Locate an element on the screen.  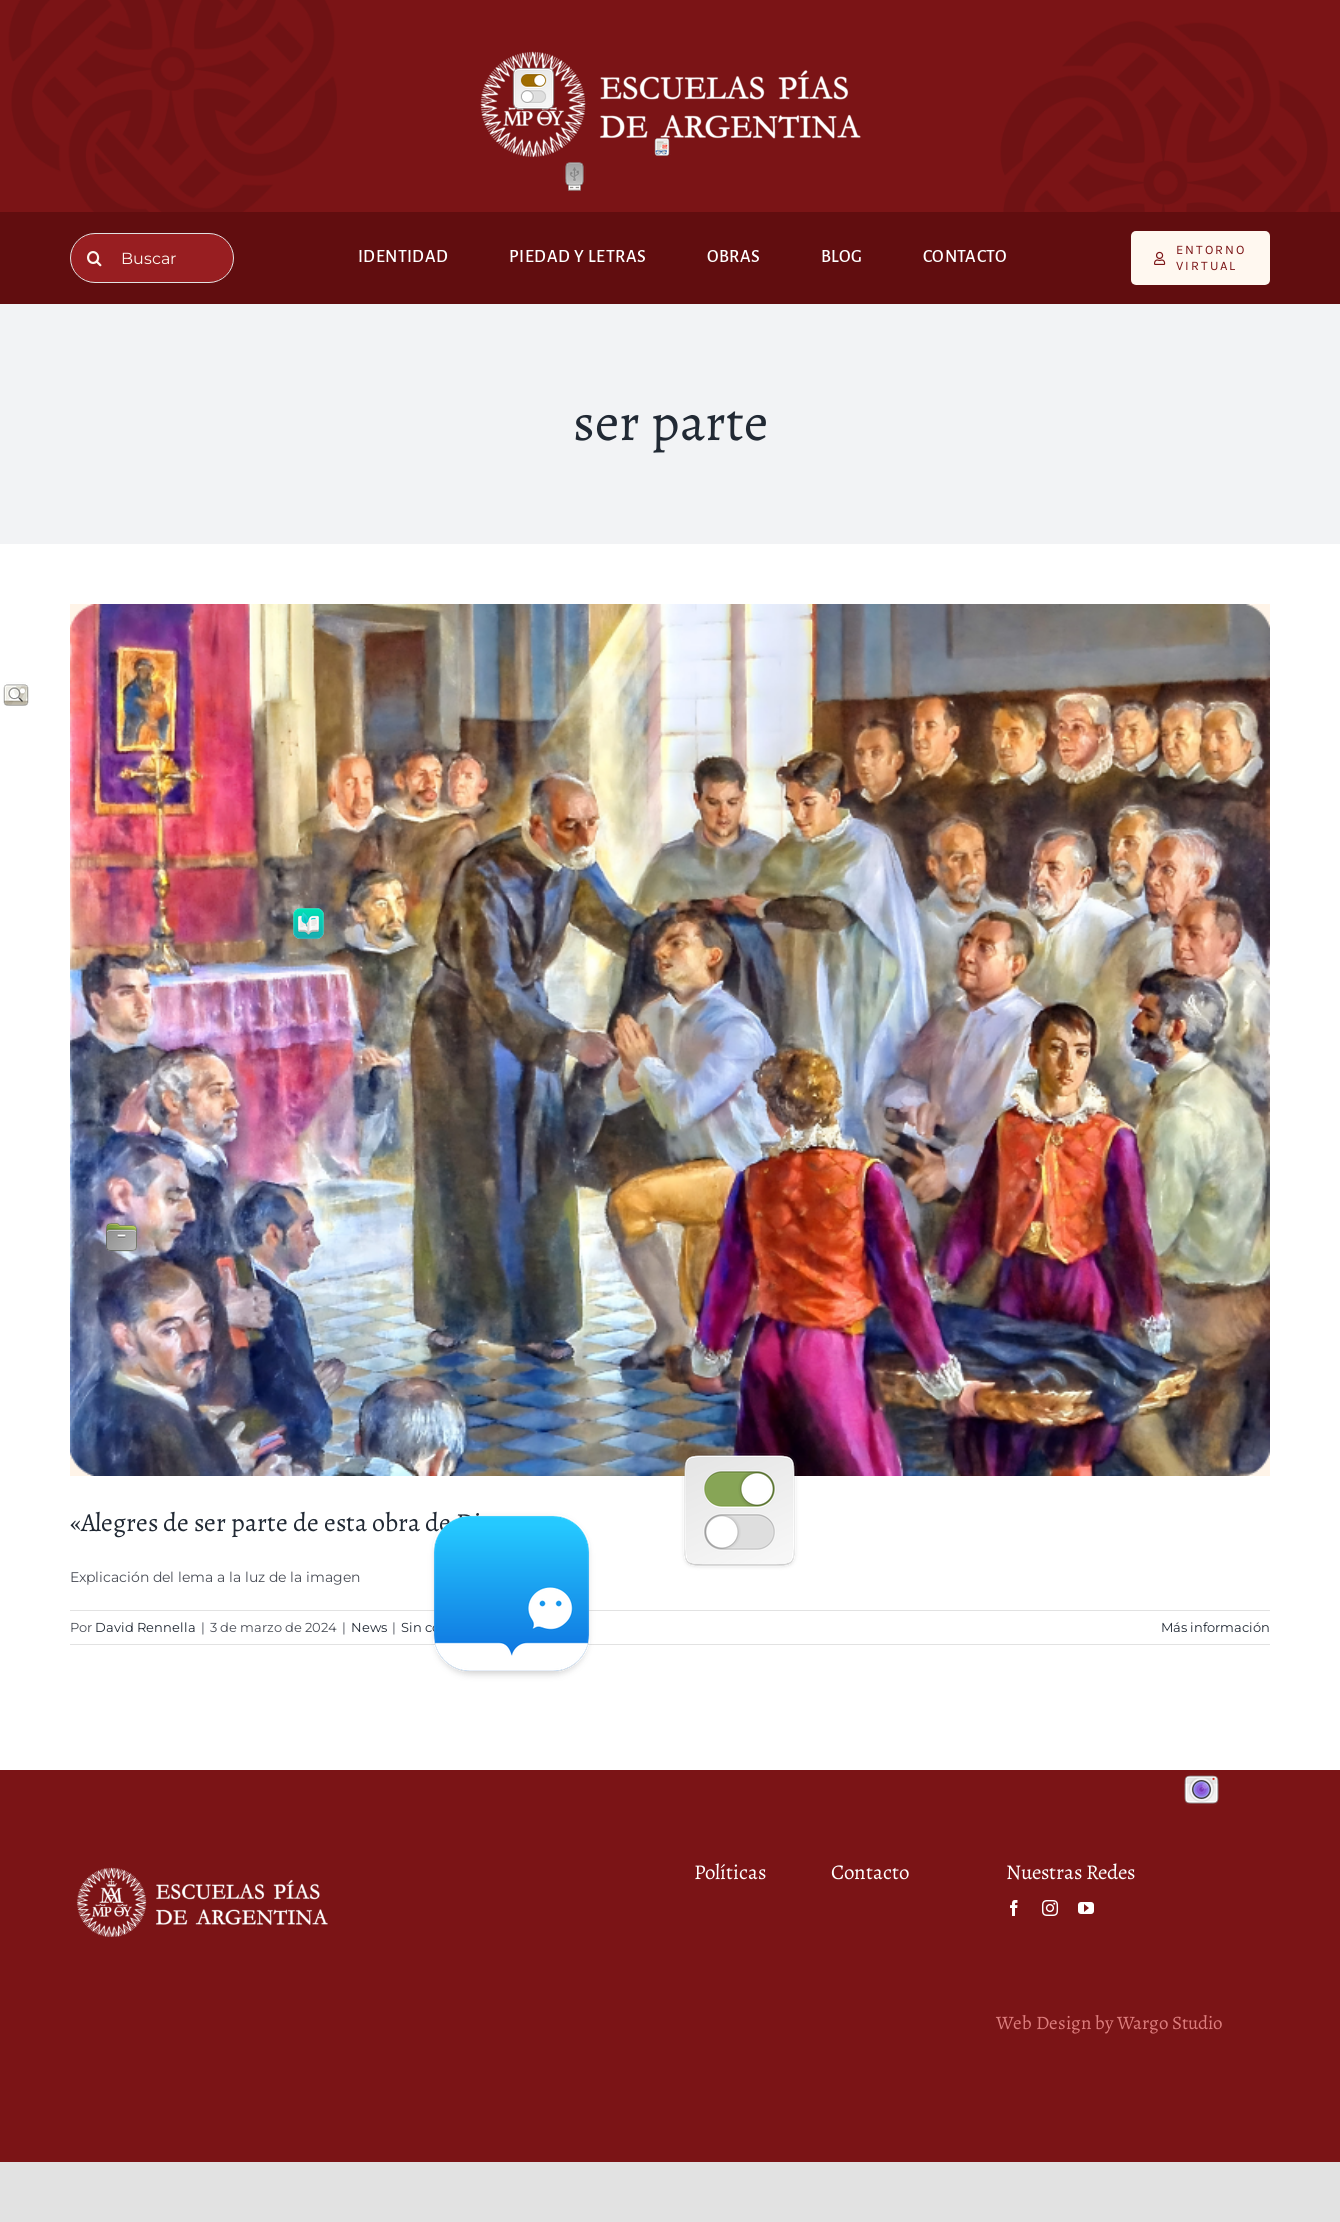
open the weread app is located at coordinates (511, 1593).